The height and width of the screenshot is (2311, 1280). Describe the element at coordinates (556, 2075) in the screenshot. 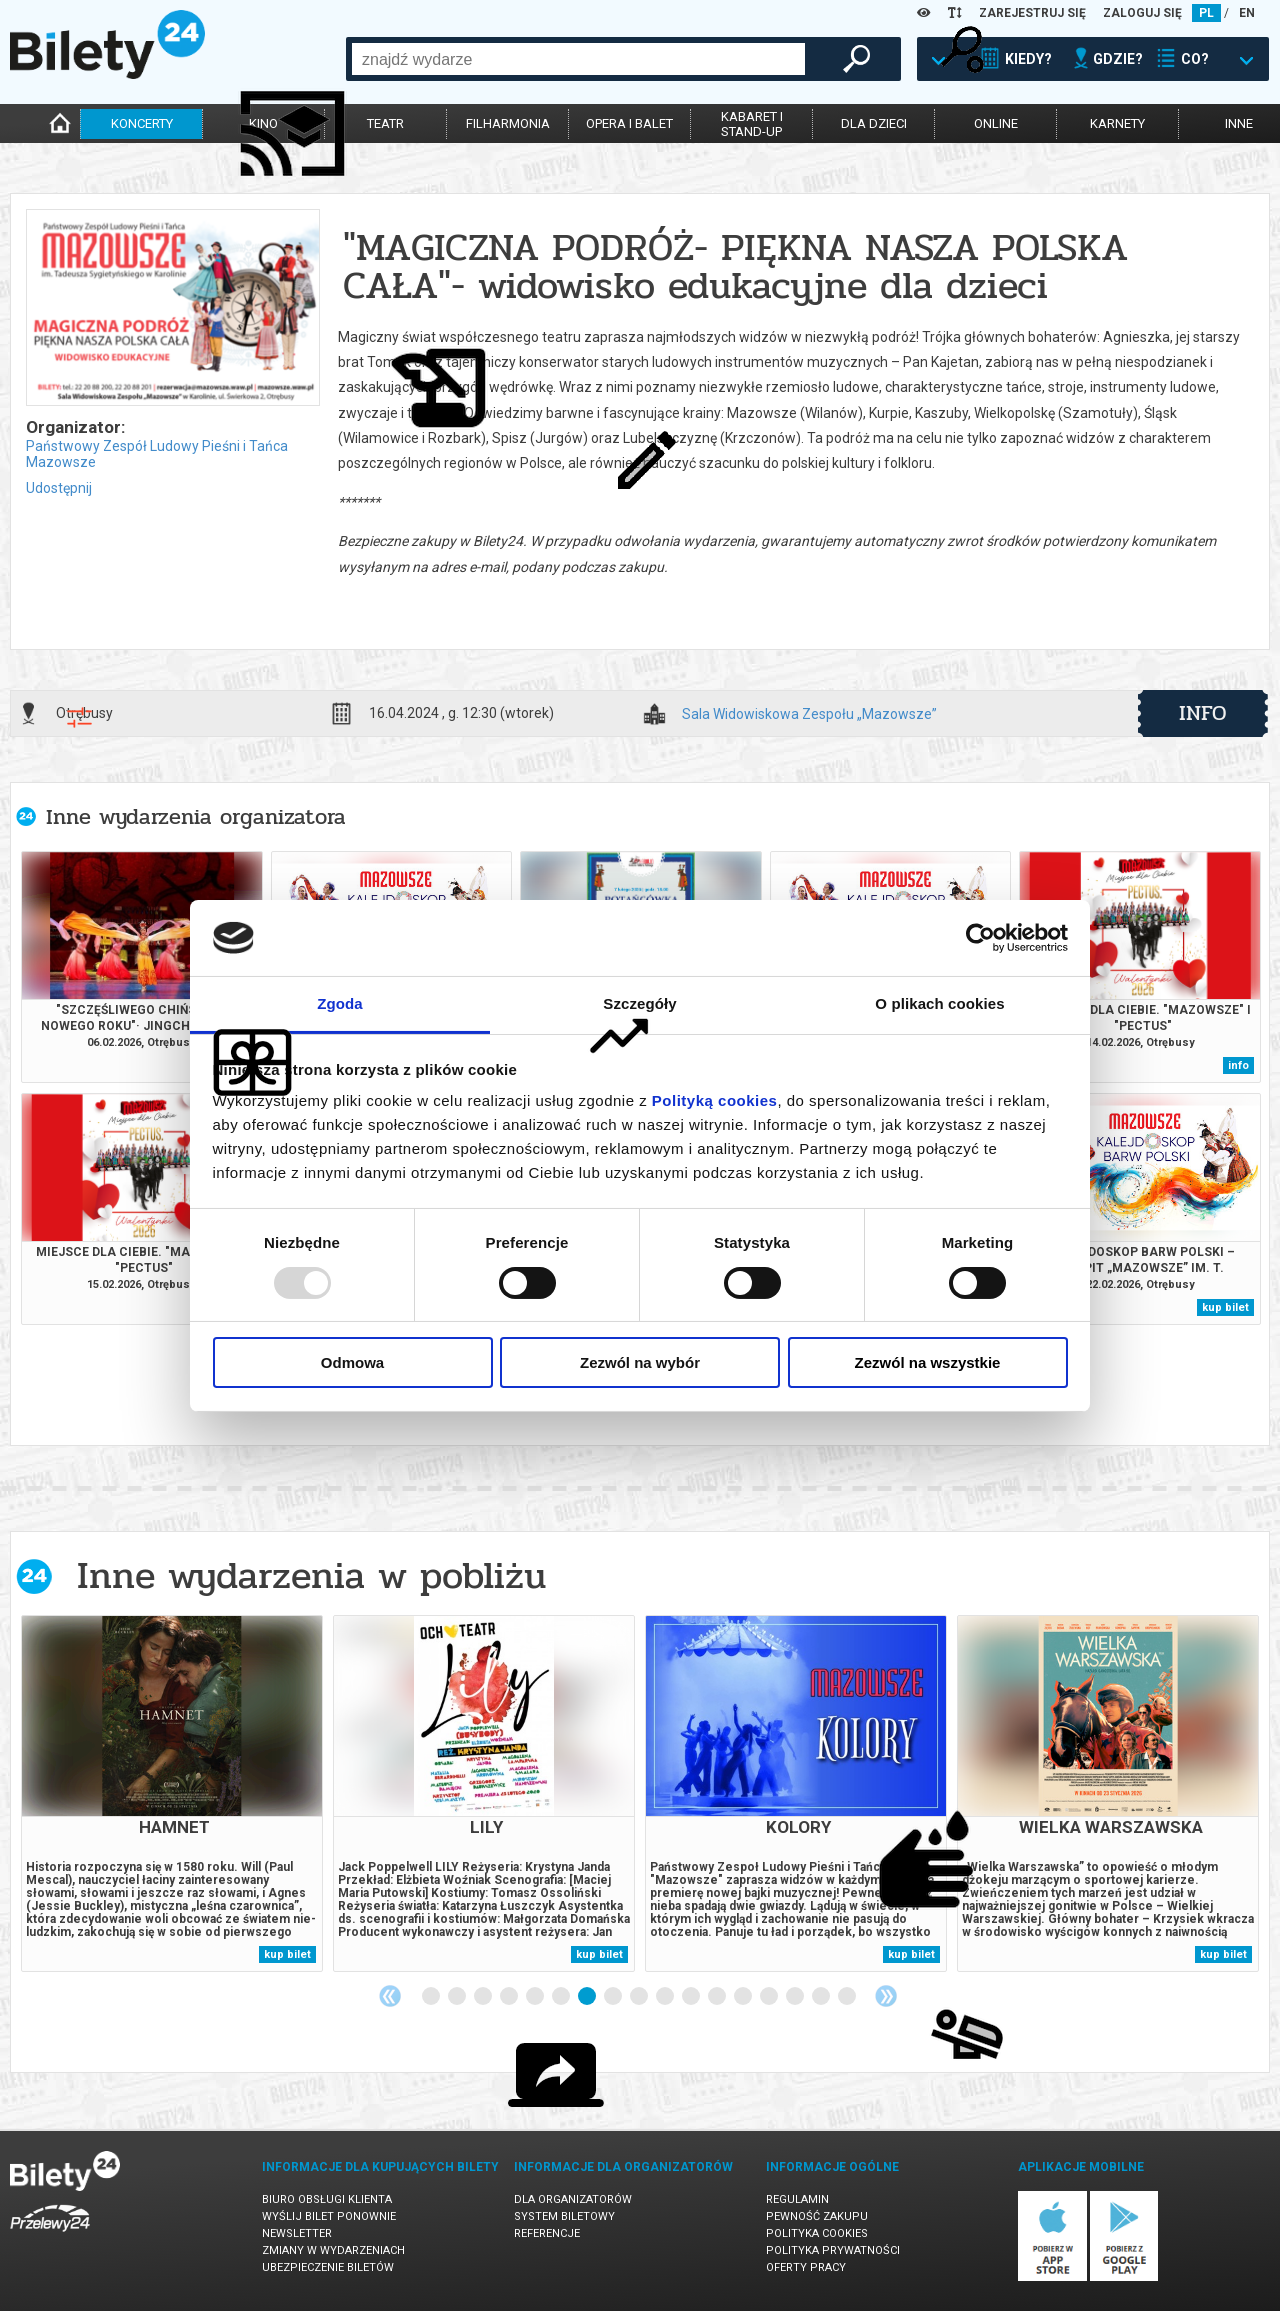

I see `share your screen with others` at that location.